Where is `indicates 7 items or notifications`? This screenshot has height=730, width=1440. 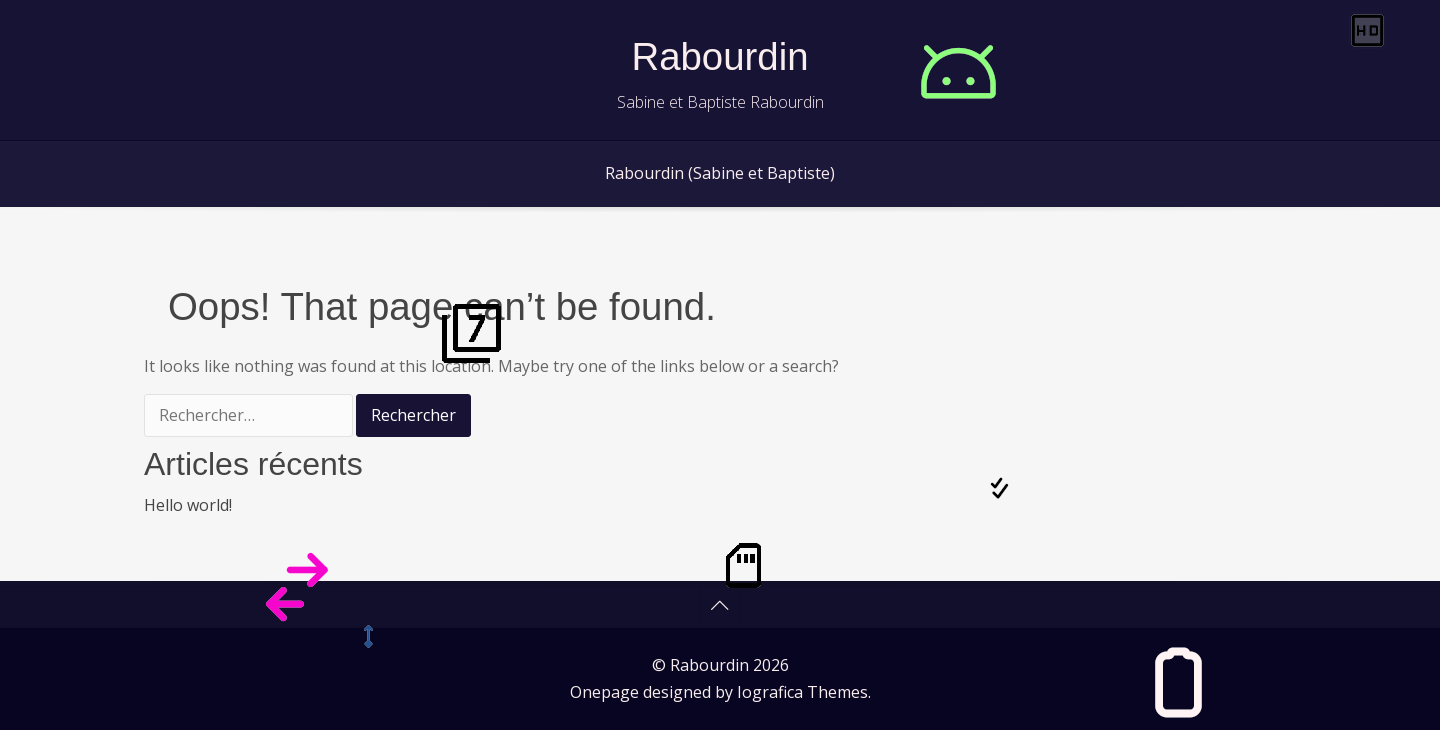
indicates 7 items or notifications is located at coordinates (471, 333).